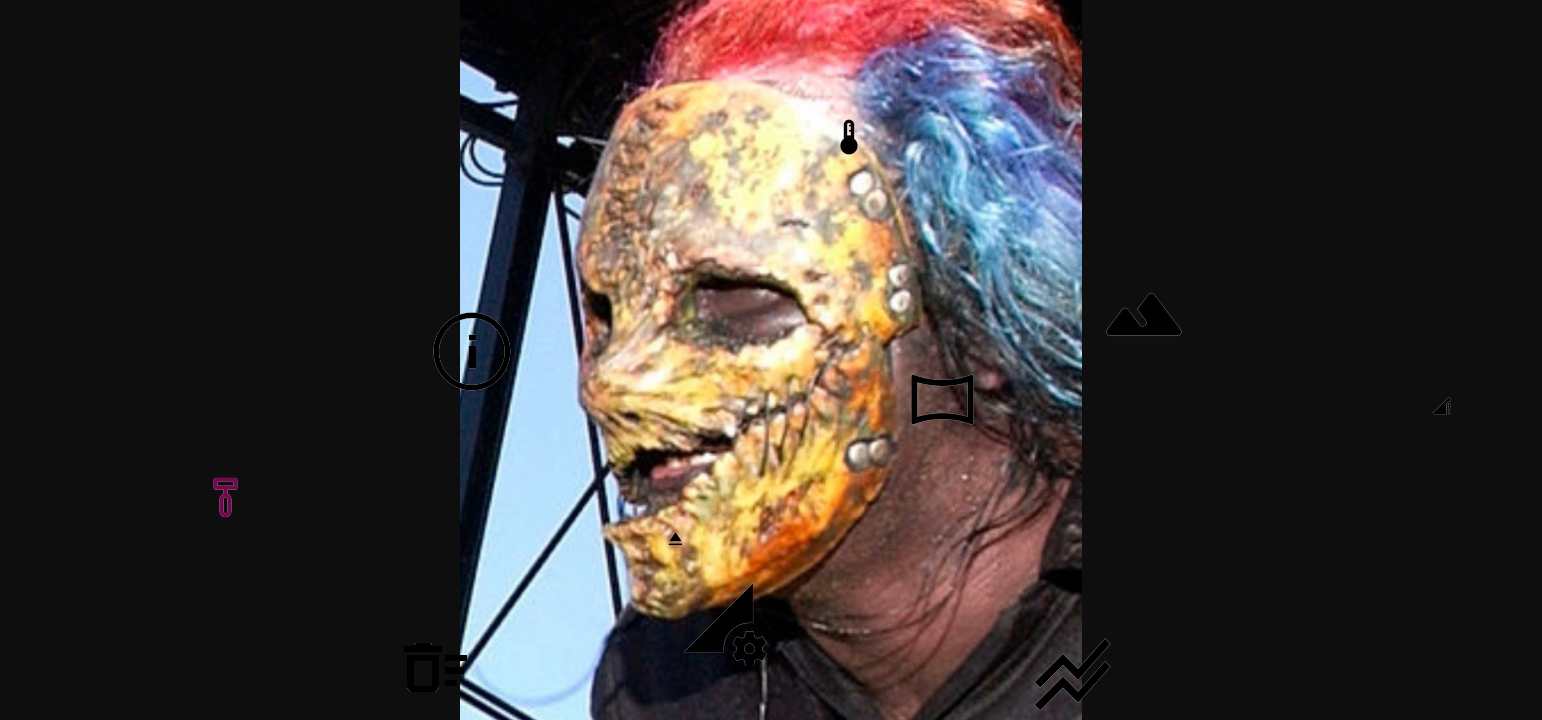 This screenshot has height=720, width=1542. I want to click on delete all selected items, so click(435, 667).